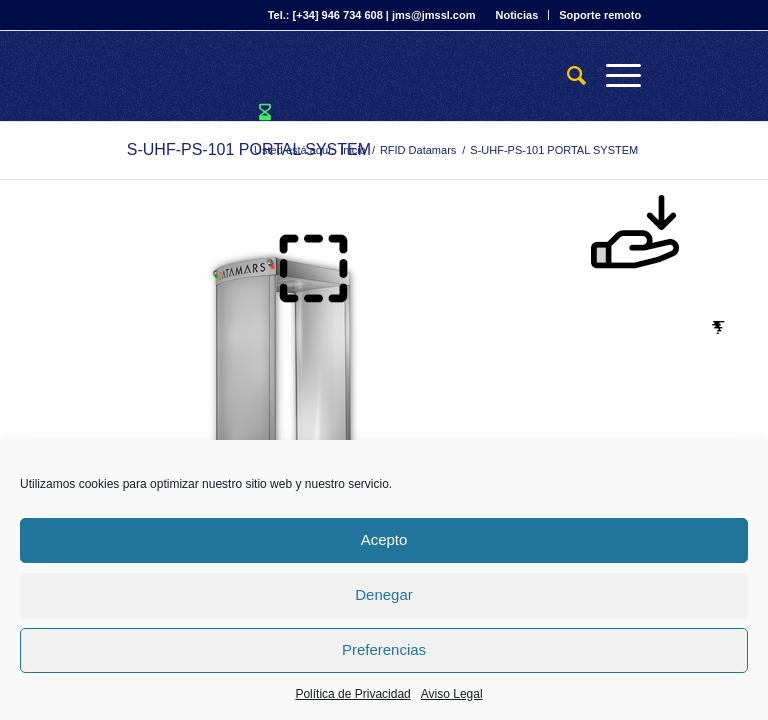 The height and width of the screenshot is (720, 768). Describe the element at coordinates (718, 327) in the screenshot. I see `indicates severe weather alert or tornado warning` at that location.